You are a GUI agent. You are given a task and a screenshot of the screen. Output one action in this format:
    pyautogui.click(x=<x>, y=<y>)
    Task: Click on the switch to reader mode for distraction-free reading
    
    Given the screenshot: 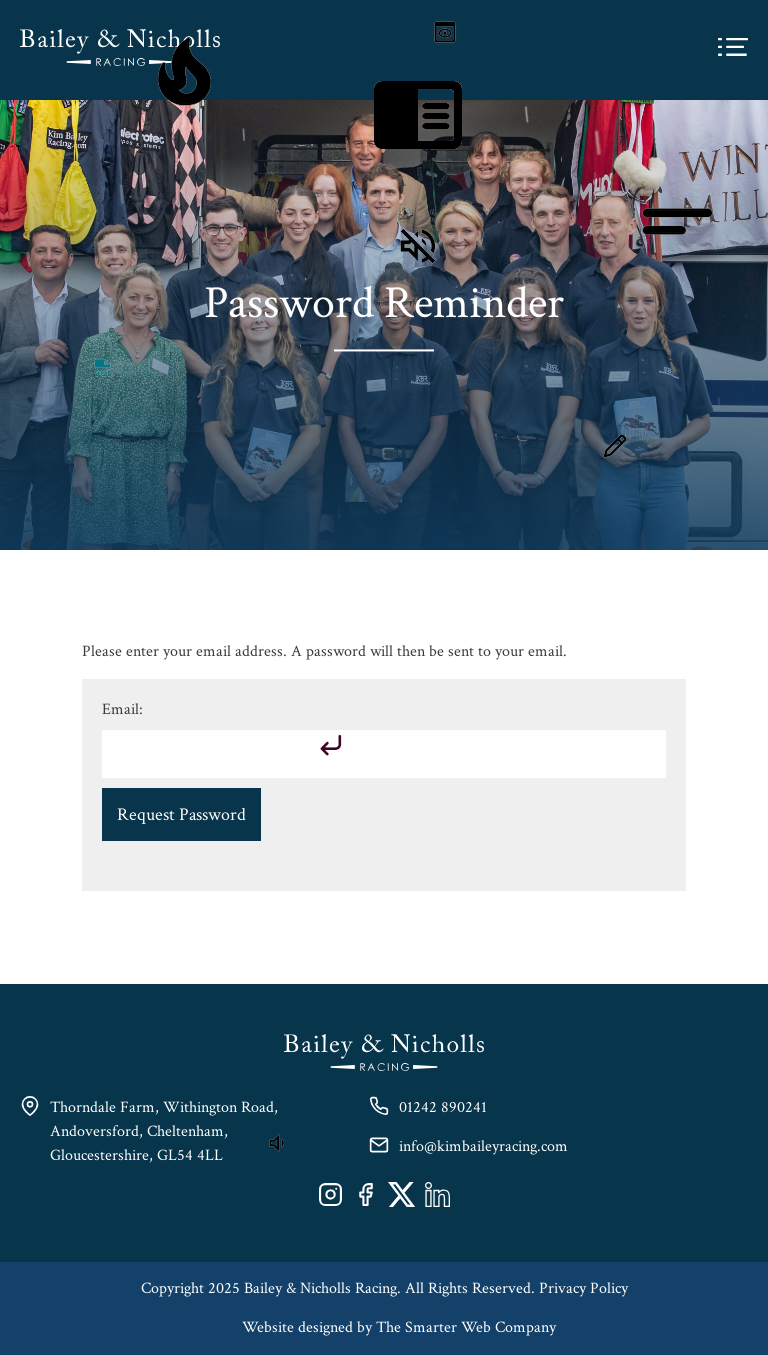 What is the action you would take?
    pyautogui.click(x=418, y=113)
    